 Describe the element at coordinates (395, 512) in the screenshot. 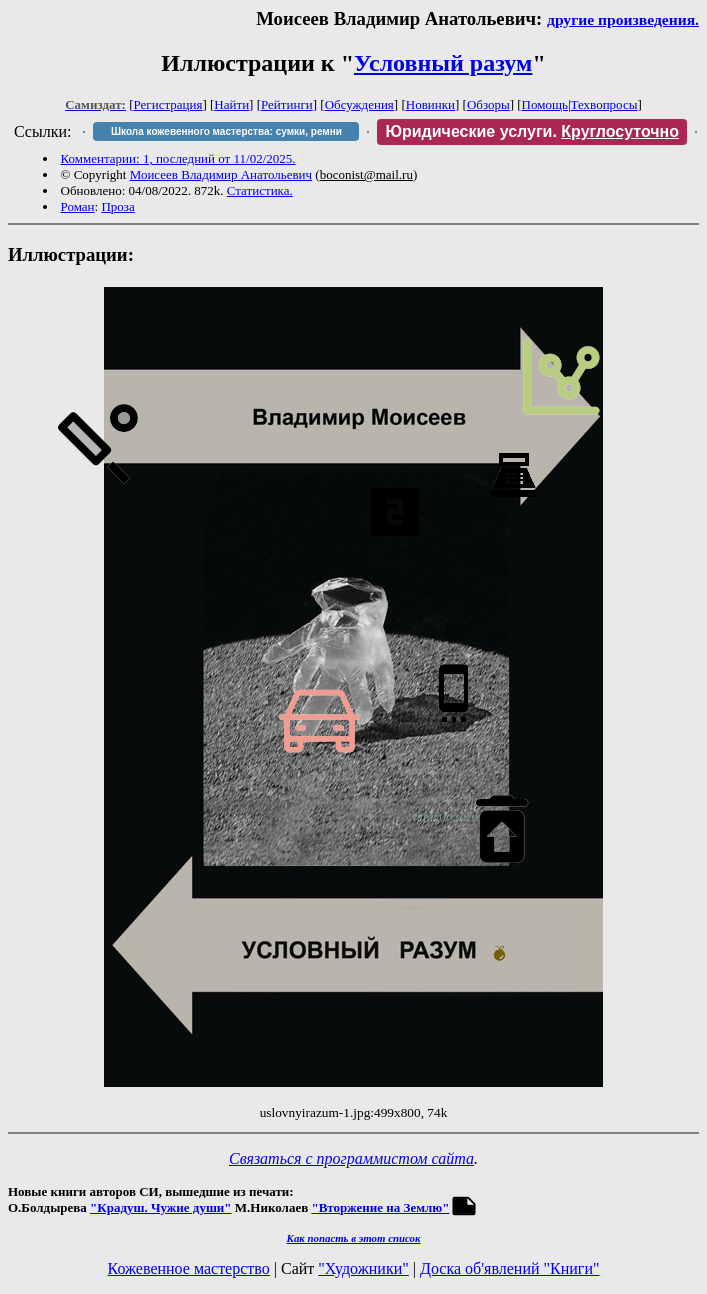

I see `select option number two` at that location.